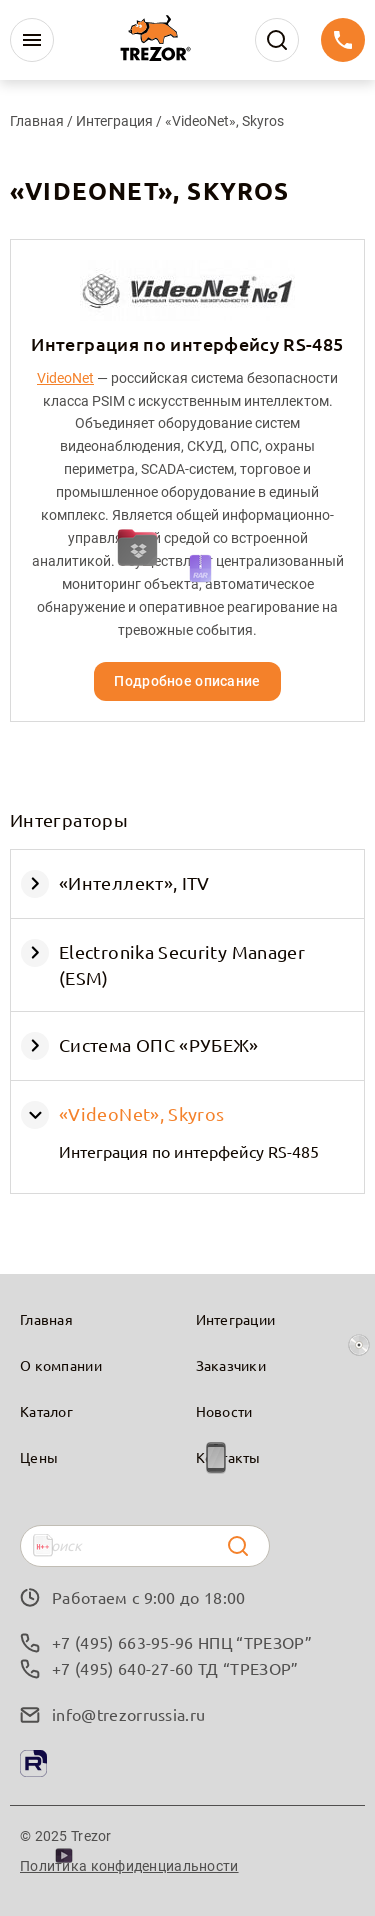 The height and width of the screenshot is (1916, 375). I want to click on a C++ header file, so click(43, 1545).